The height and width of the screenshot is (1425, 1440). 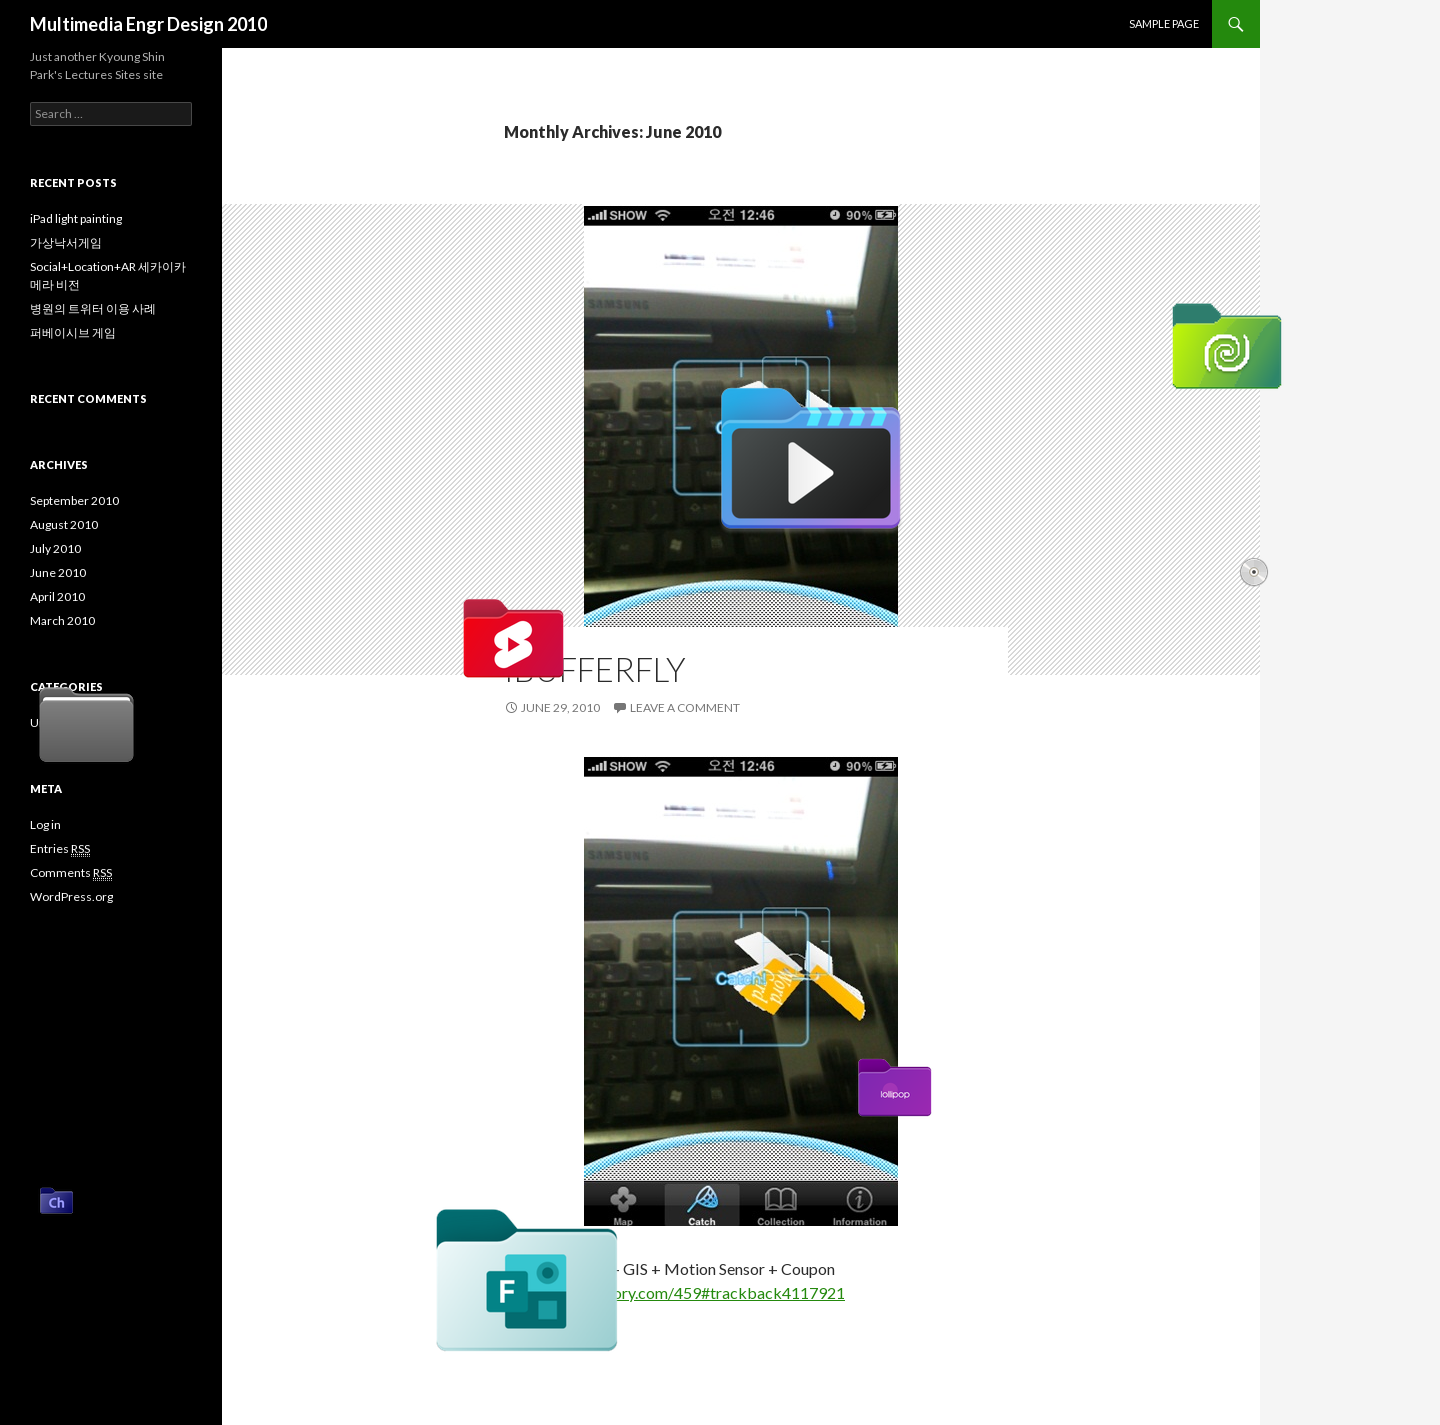 I want to click on open android lollipop system folder, so click(x=894, y=1089).